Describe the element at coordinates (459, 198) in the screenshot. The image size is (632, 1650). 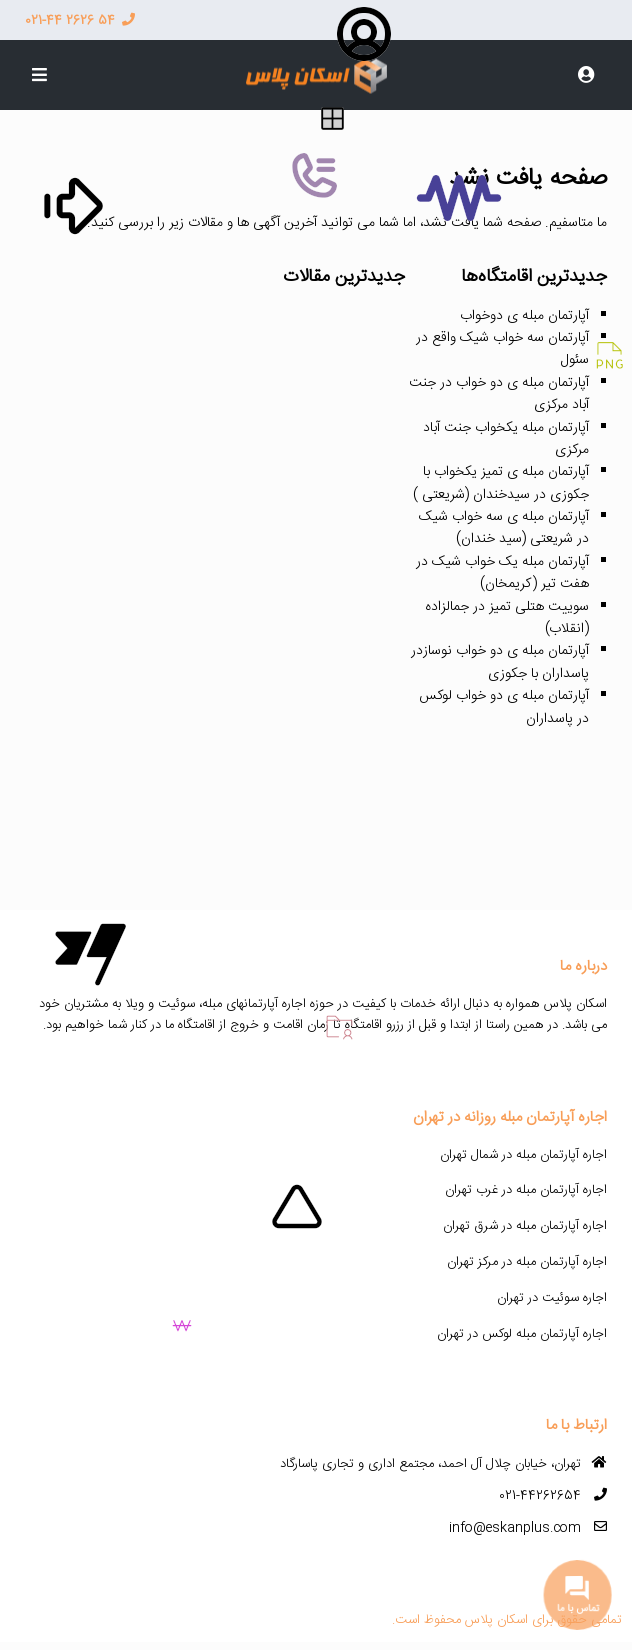
I see `view circuit or resistor component details` at that location.